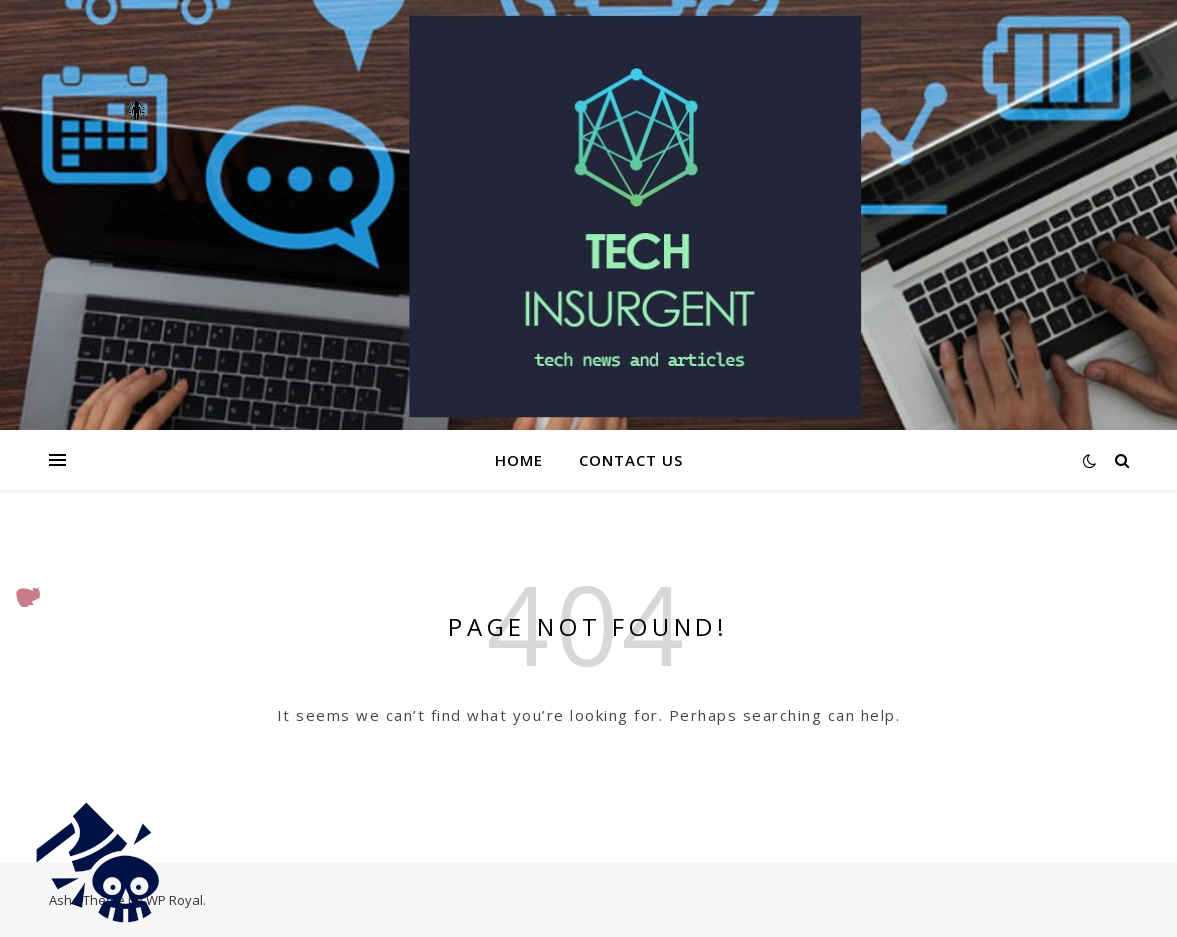  I want to click on indicates a kill or enemy defeated in gameplay, so click(97, 861).